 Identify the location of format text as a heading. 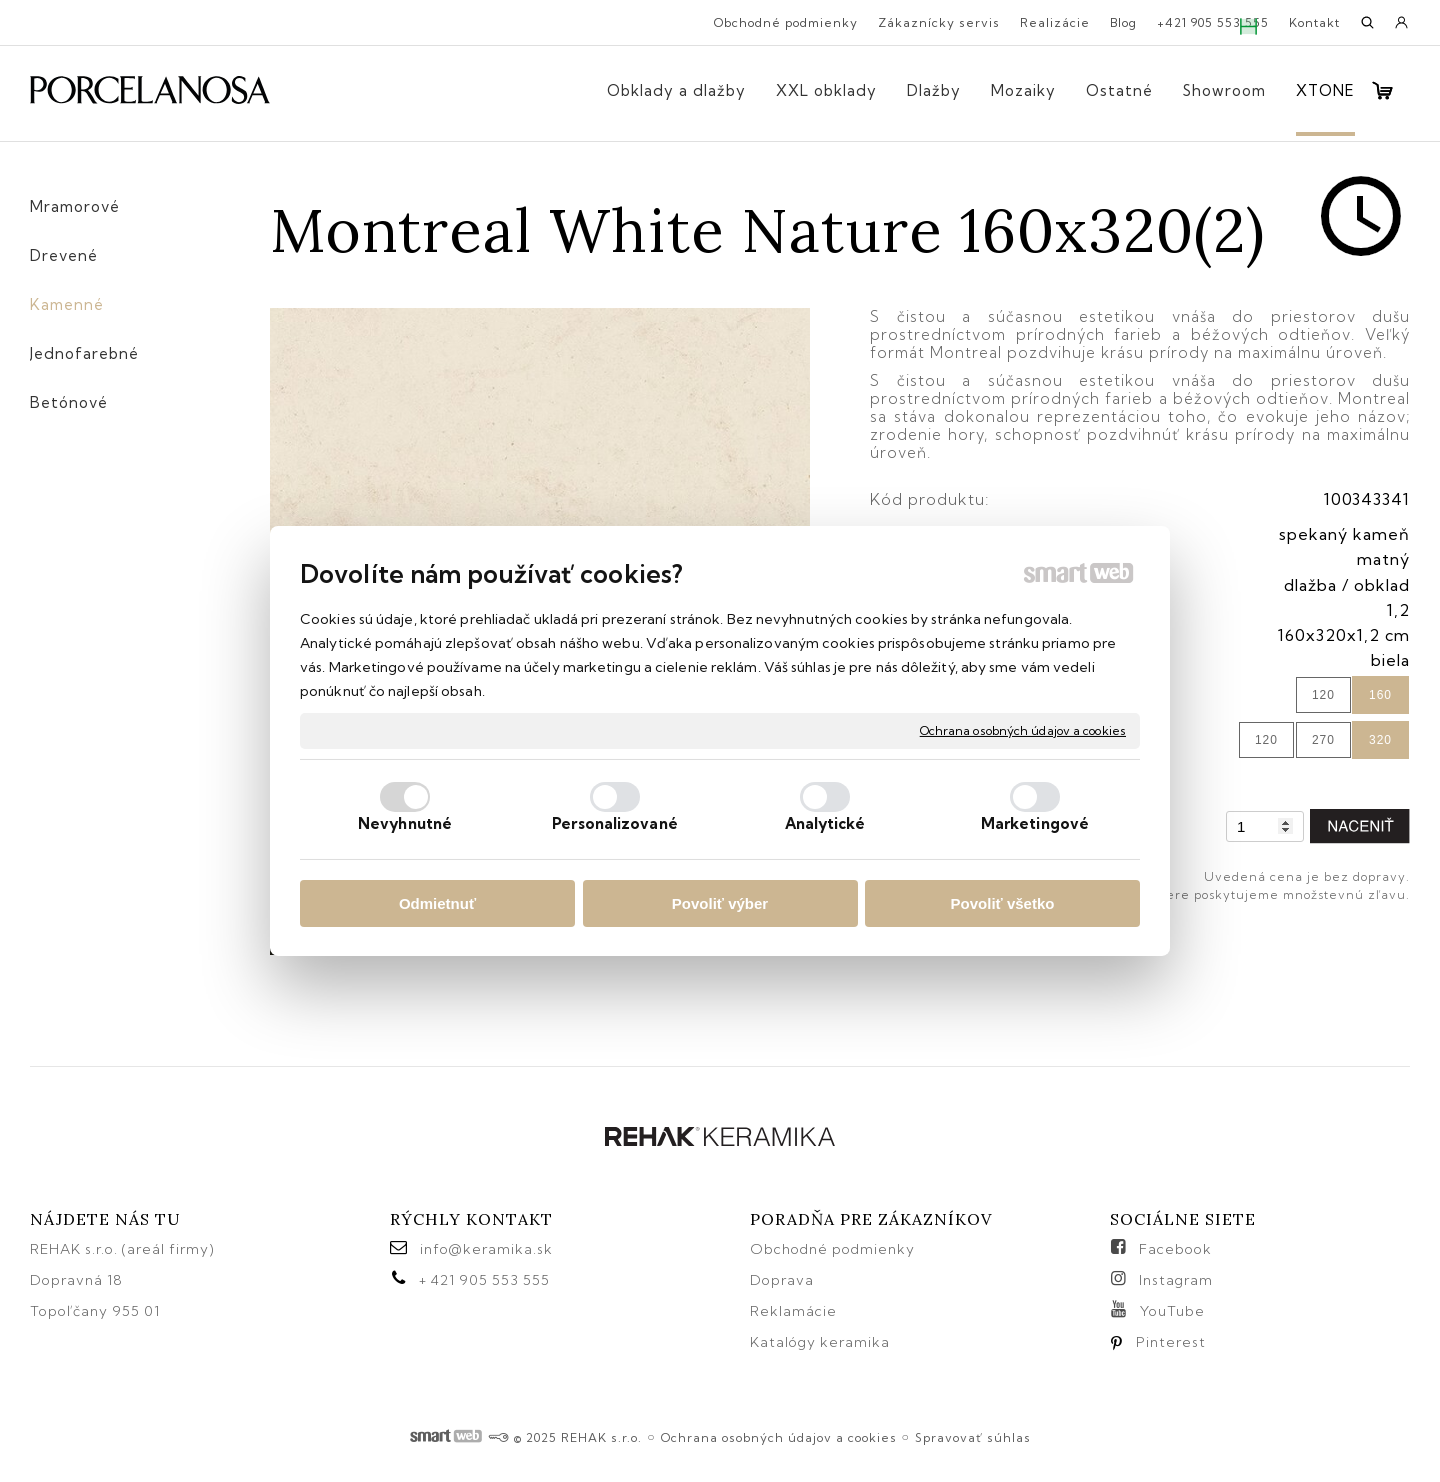
(1248, 26).